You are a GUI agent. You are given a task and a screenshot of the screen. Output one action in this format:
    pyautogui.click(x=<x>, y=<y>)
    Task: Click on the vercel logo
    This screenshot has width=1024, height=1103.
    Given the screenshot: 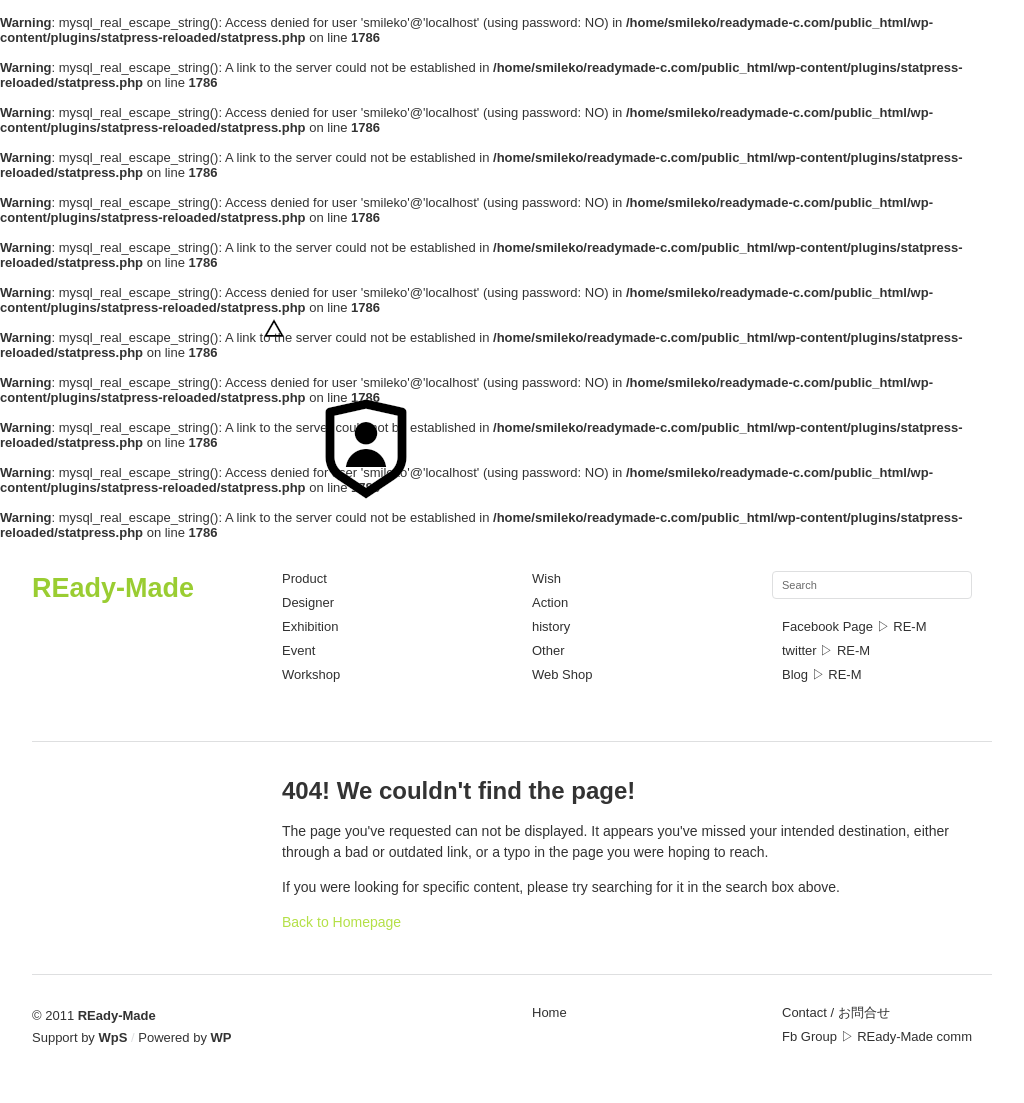 What is the action you would take?
    pyautogui.click(x=274, y=328)
    